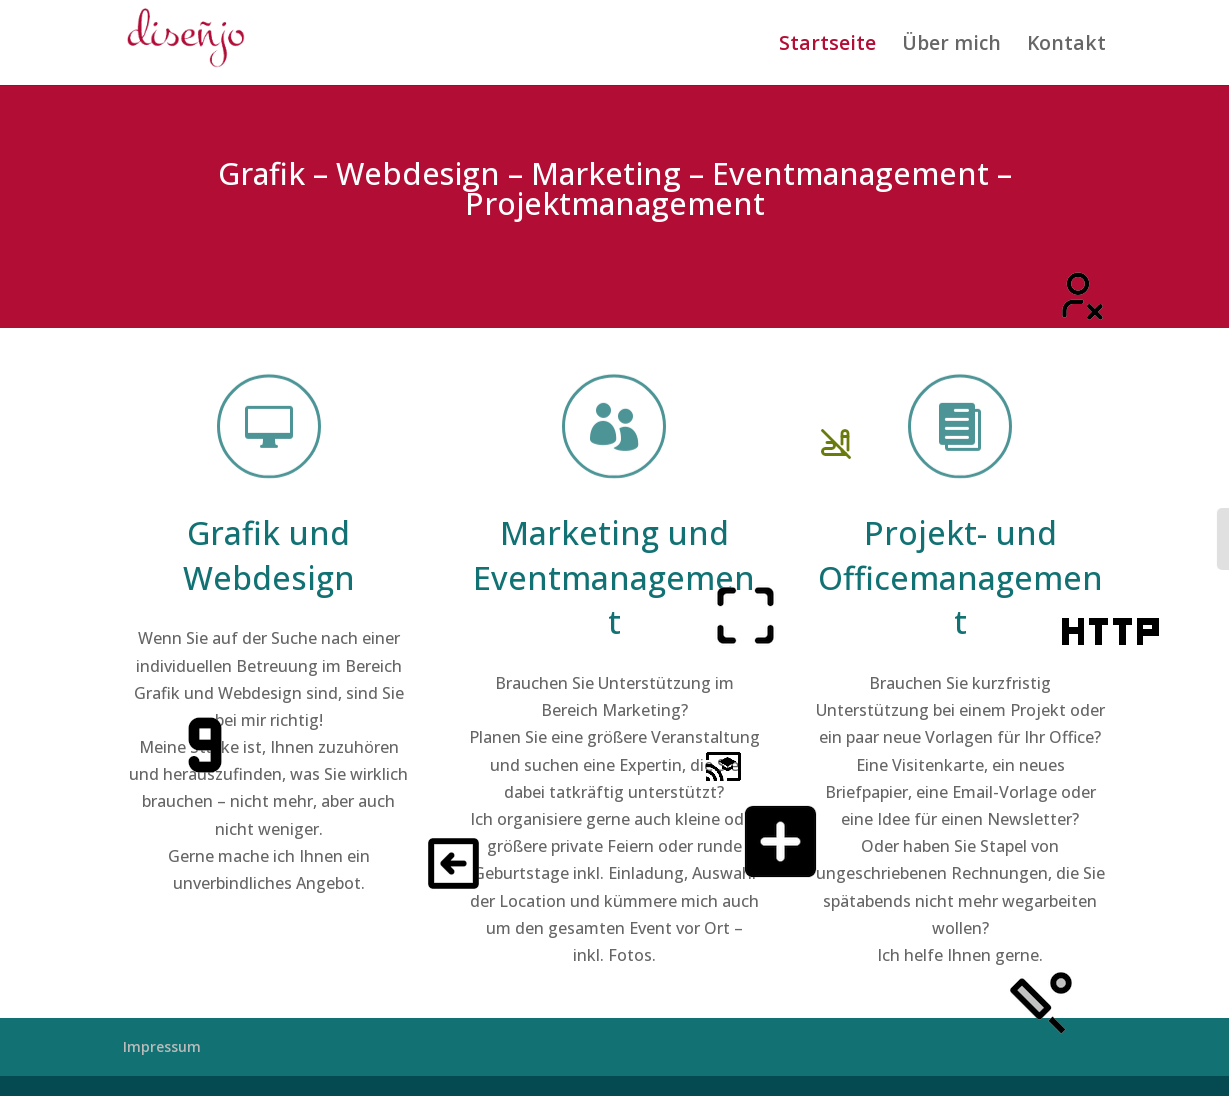 The image size is (1229, 1096). Describe the element at coordinates (723, 766) in the screenshot. I see `cast or share screen to classroom display` at that location.